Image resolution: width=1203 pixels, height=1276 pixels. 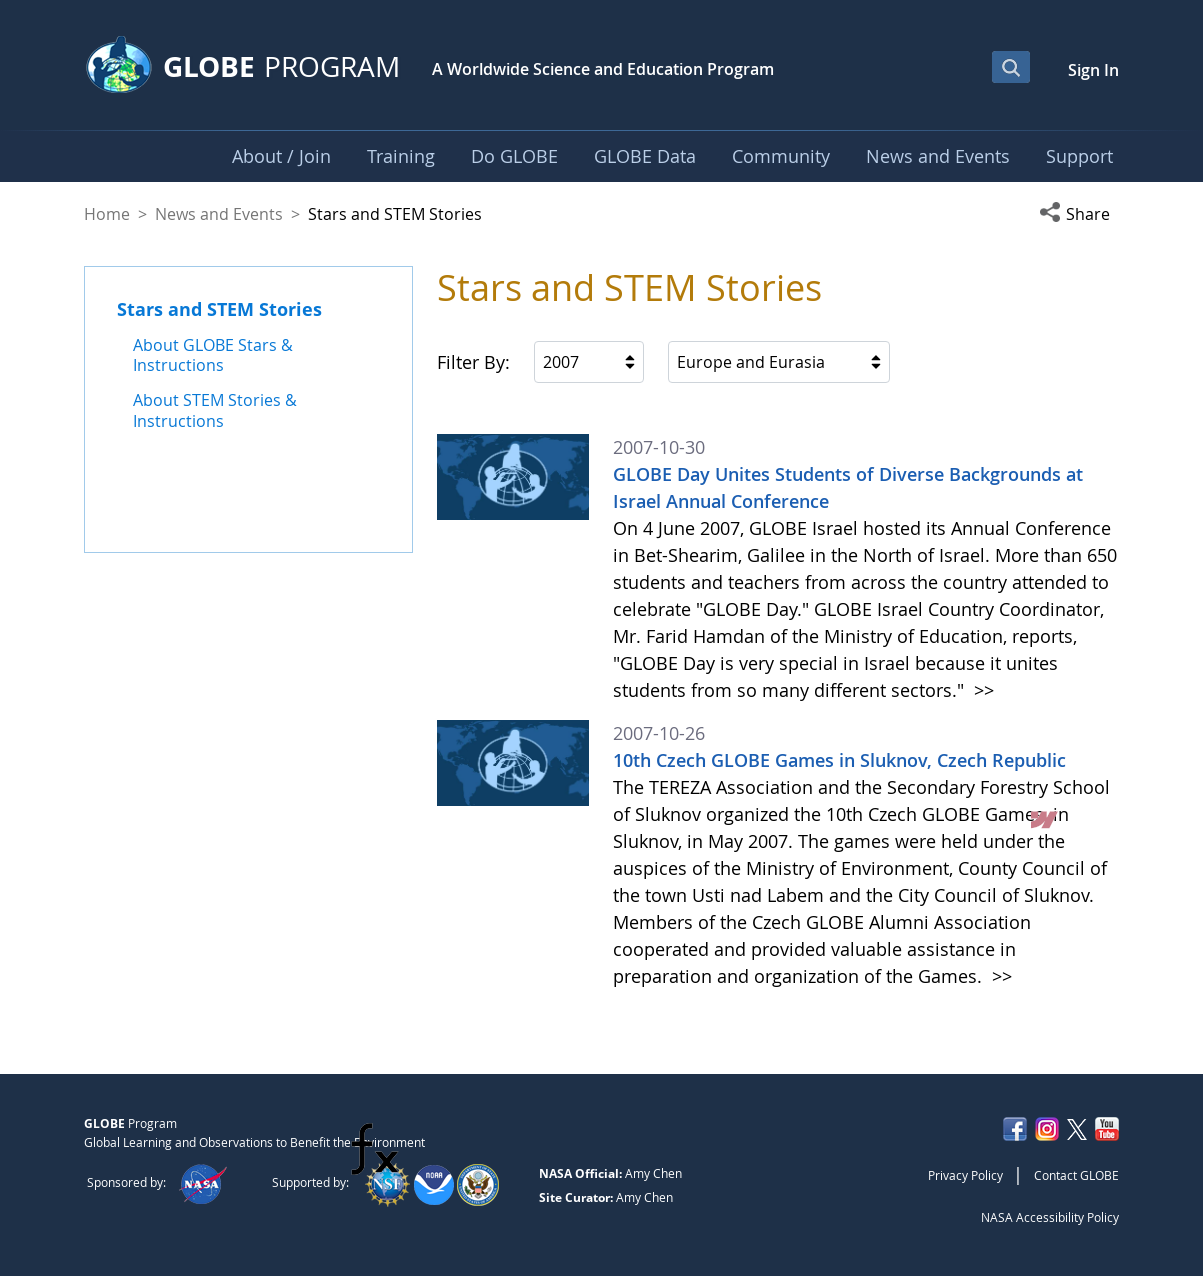 What do you see at coordinates (1044, 819) in the screenshot?
I see `webflow logo` at bounding box center [1044, 819].